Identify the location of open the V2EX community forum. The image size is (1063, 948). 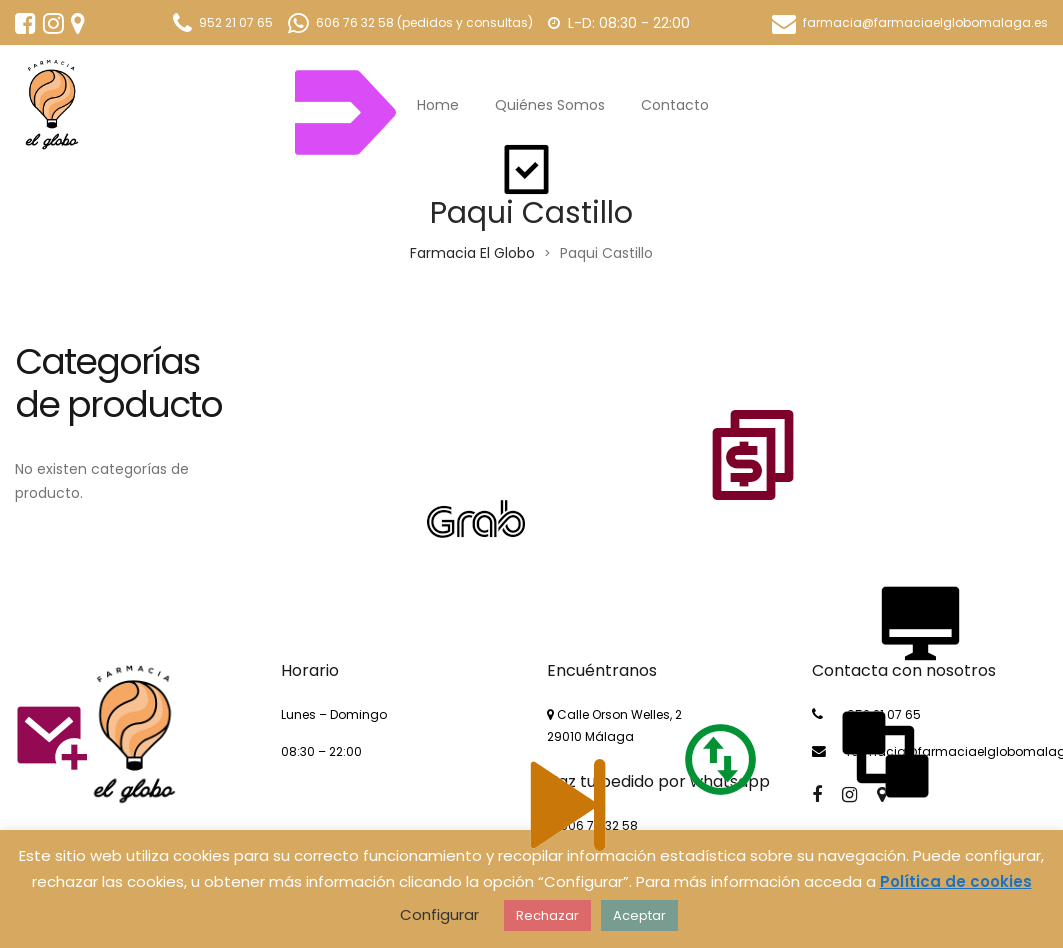
(345, 112).